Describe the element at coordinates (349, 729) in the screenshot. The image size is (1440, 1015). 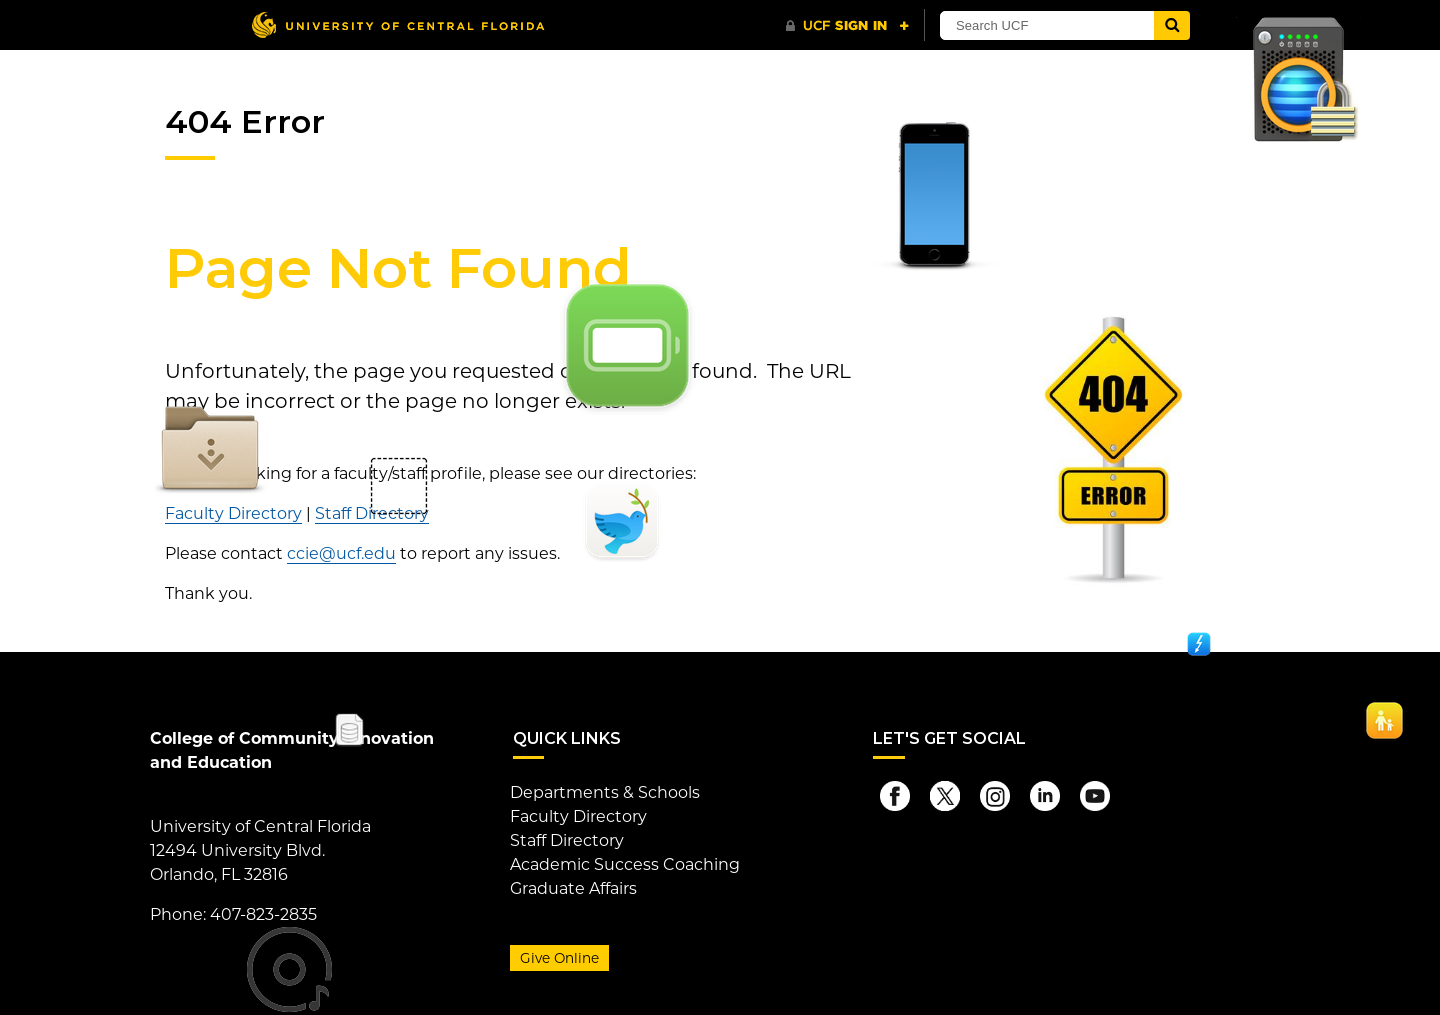
I see `indicates a SQL database file` at that location.